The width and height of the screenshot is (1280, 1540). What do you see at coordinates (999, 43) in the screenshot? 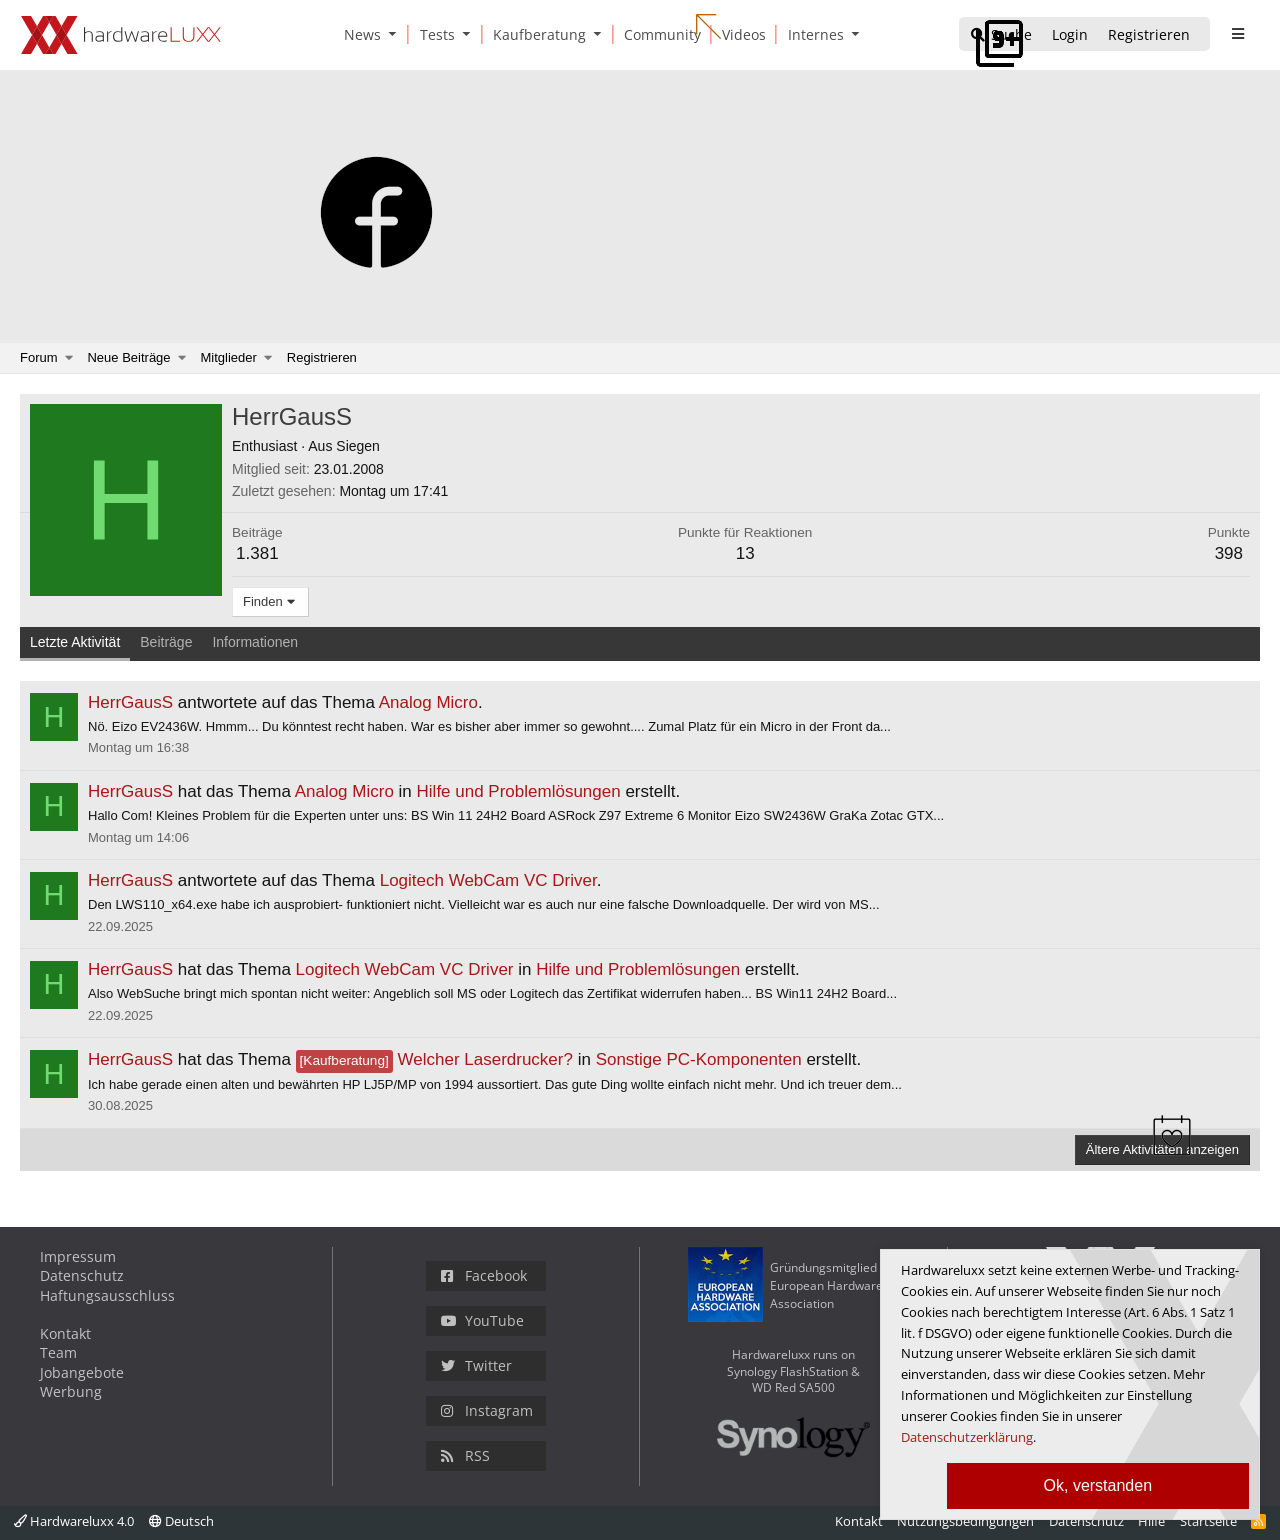
I see `indicates 9 or more items in a collection` at bounding box center [999, 43].